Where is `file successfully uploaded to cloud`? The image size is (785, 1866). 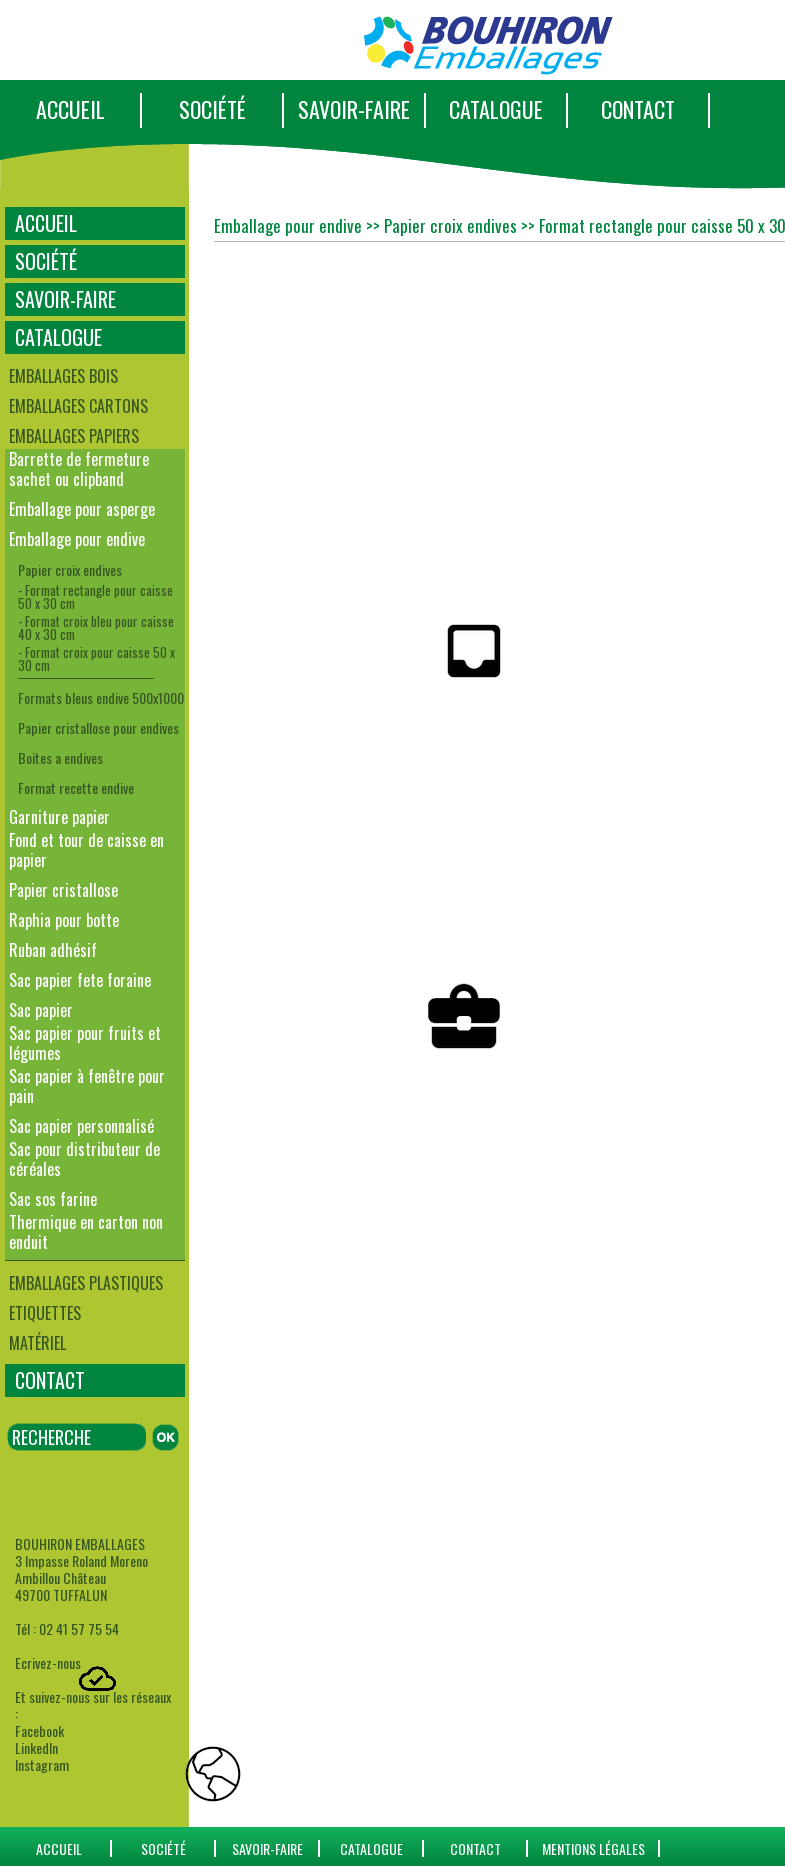 file successfully uploaded to cloud is located at coordinates (97, 1678).